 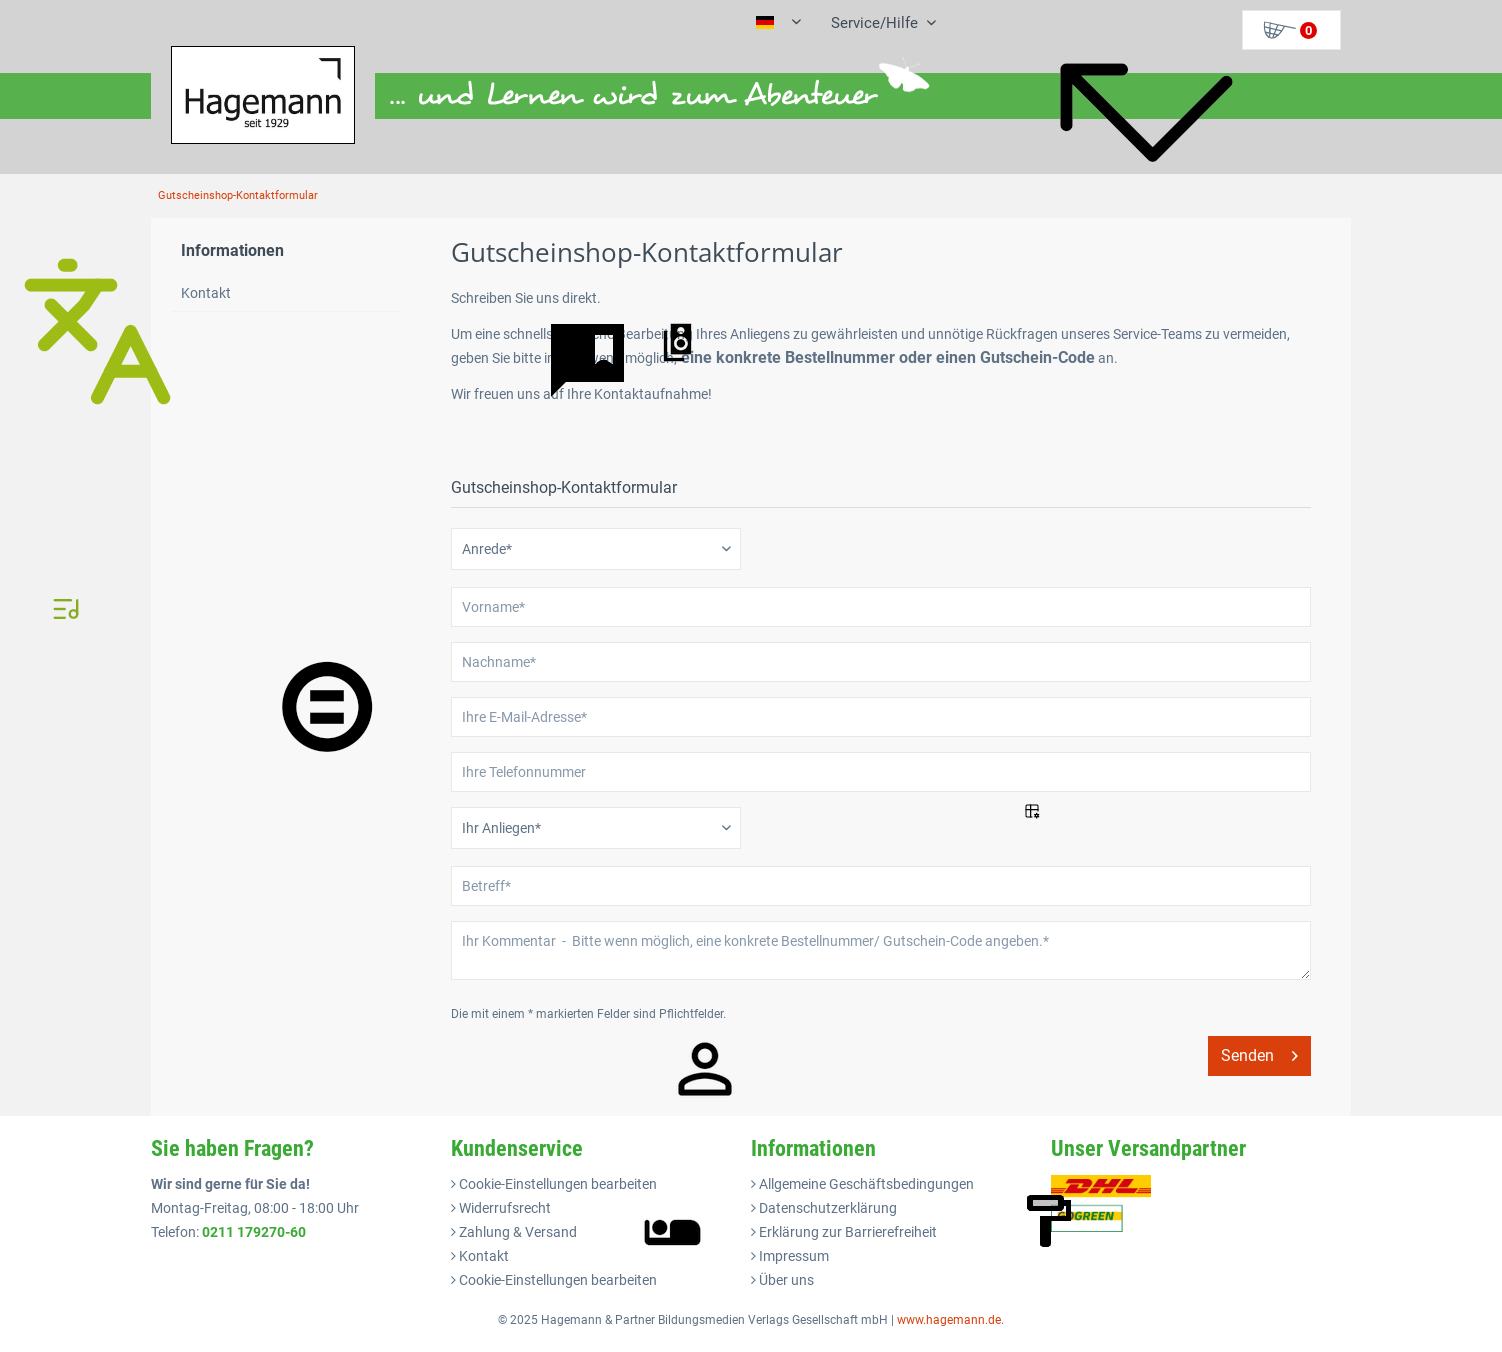 What do you see at coordinates (1032, 811) in the screenshot?
I see `customize table settings` at bounding box center [1032, 811].